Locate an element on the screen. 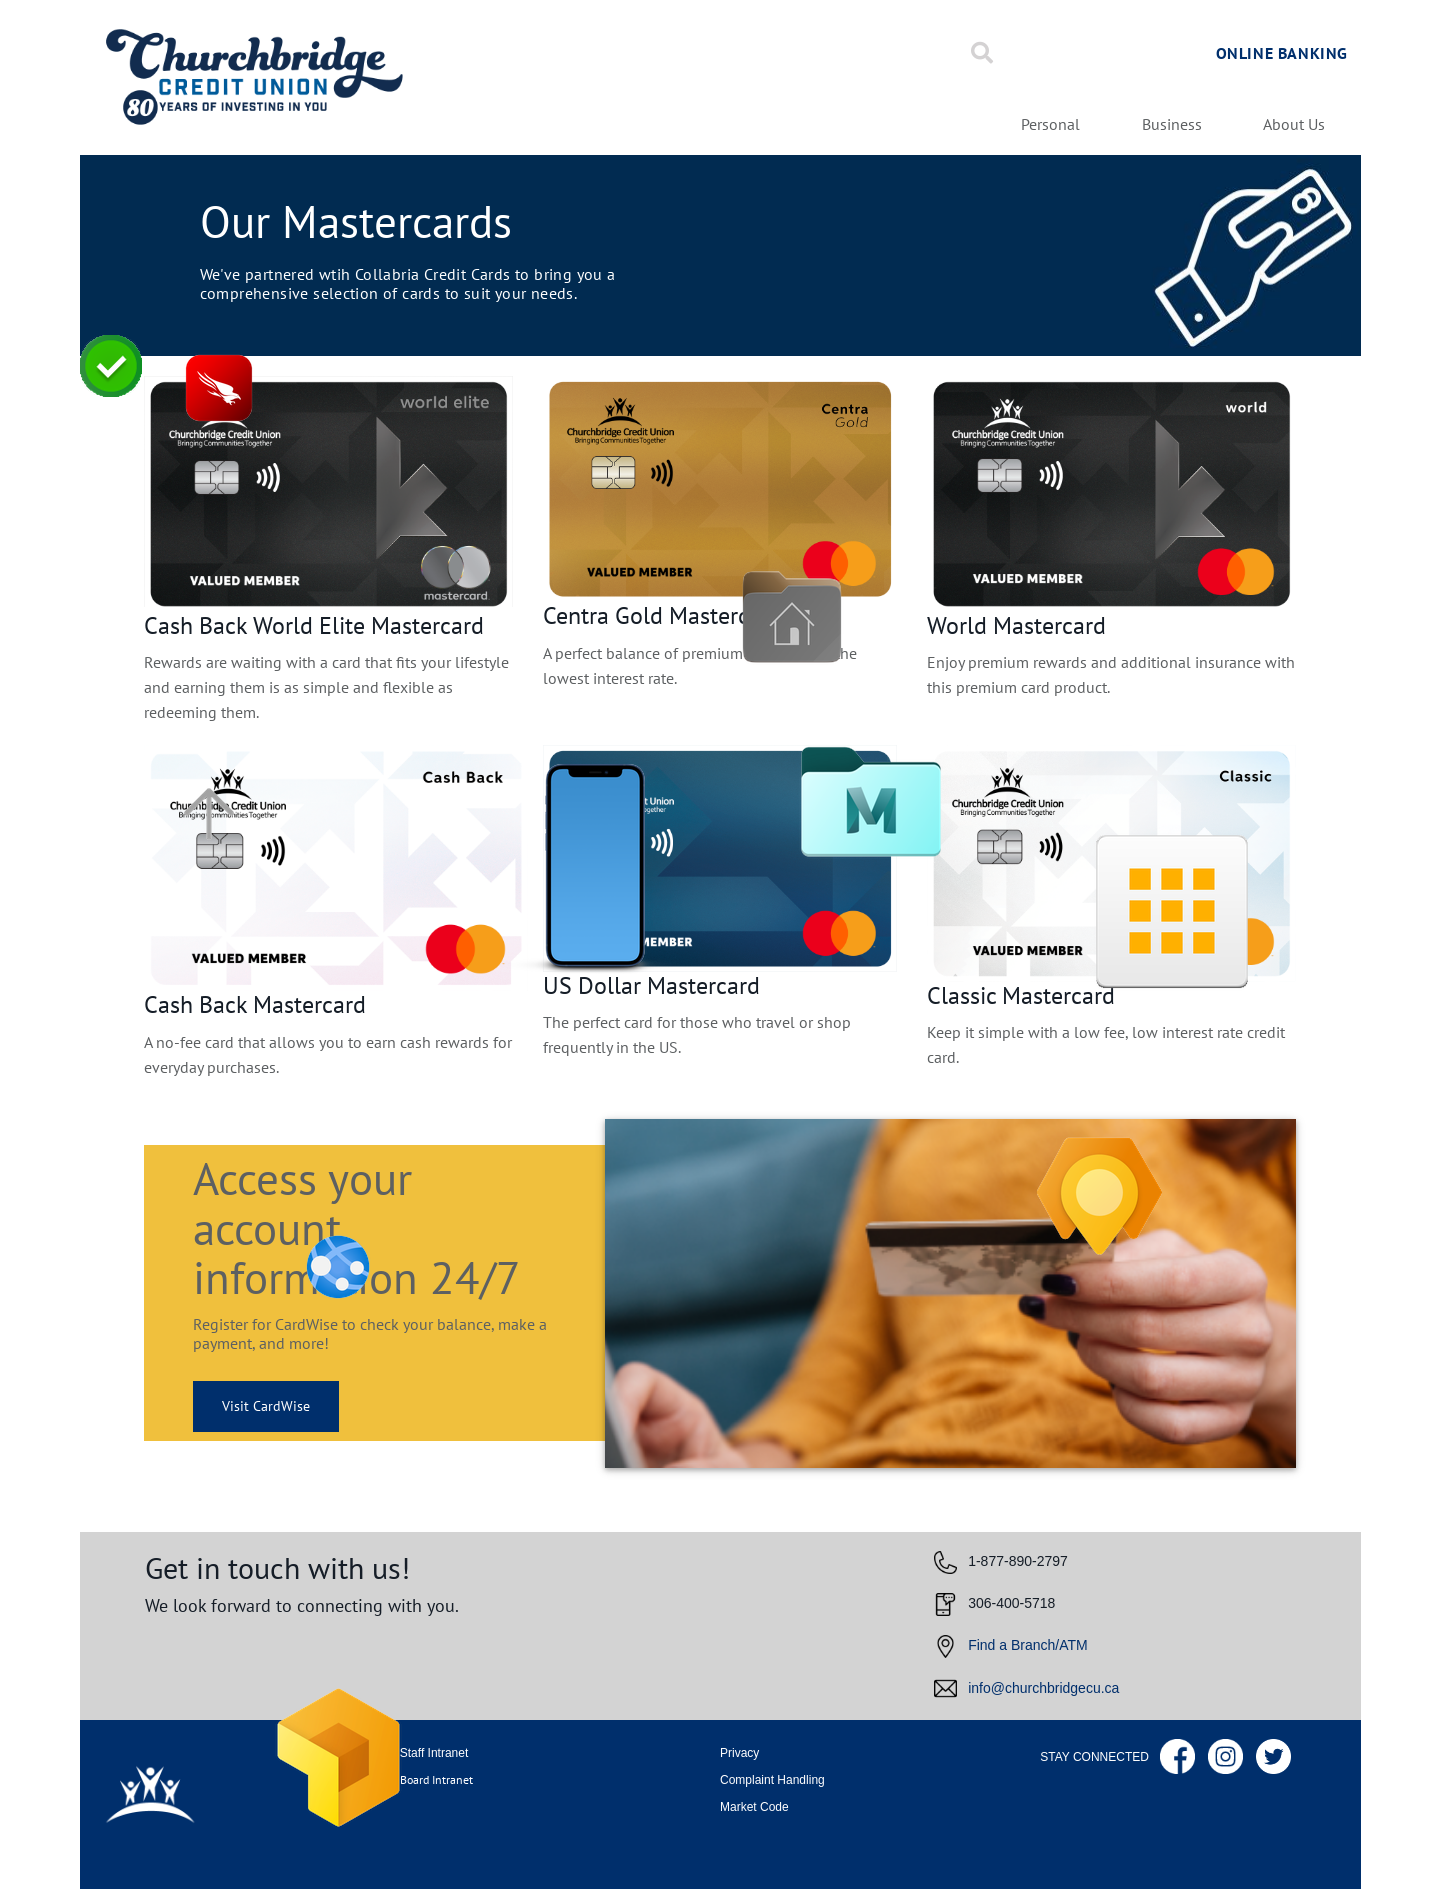 The width and height of the screenshot is (1440, 1890). view items in grid layout is located at coordinates (1172, 911).